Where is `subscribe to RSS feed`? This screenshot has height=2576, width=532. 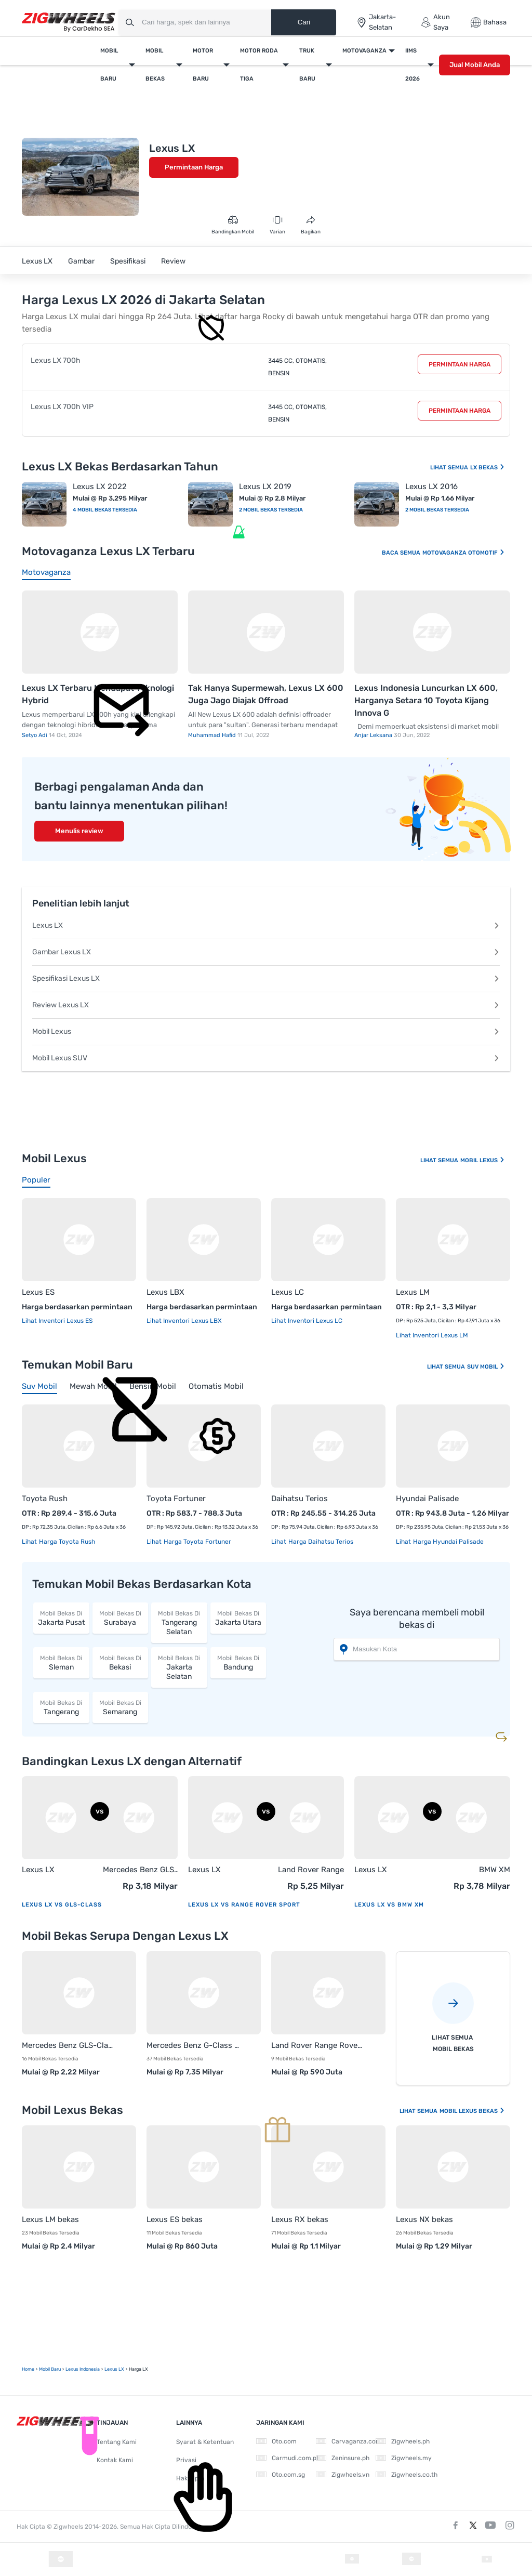
subscribe to RSS feed is located at coordinates (485, 826).